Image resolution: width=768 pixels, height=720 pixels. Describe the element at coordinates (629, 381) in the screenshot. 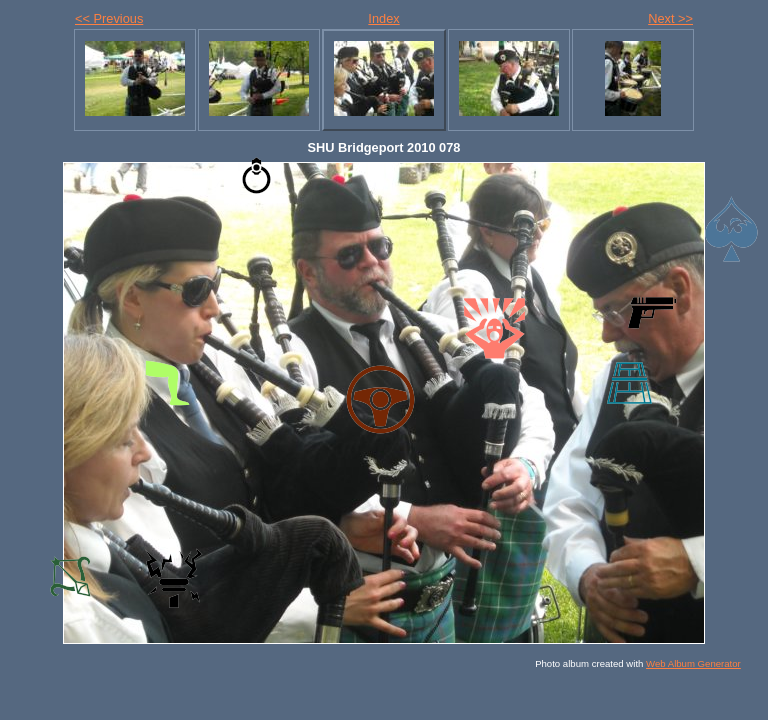

I see `view tennis court availability` at that location.